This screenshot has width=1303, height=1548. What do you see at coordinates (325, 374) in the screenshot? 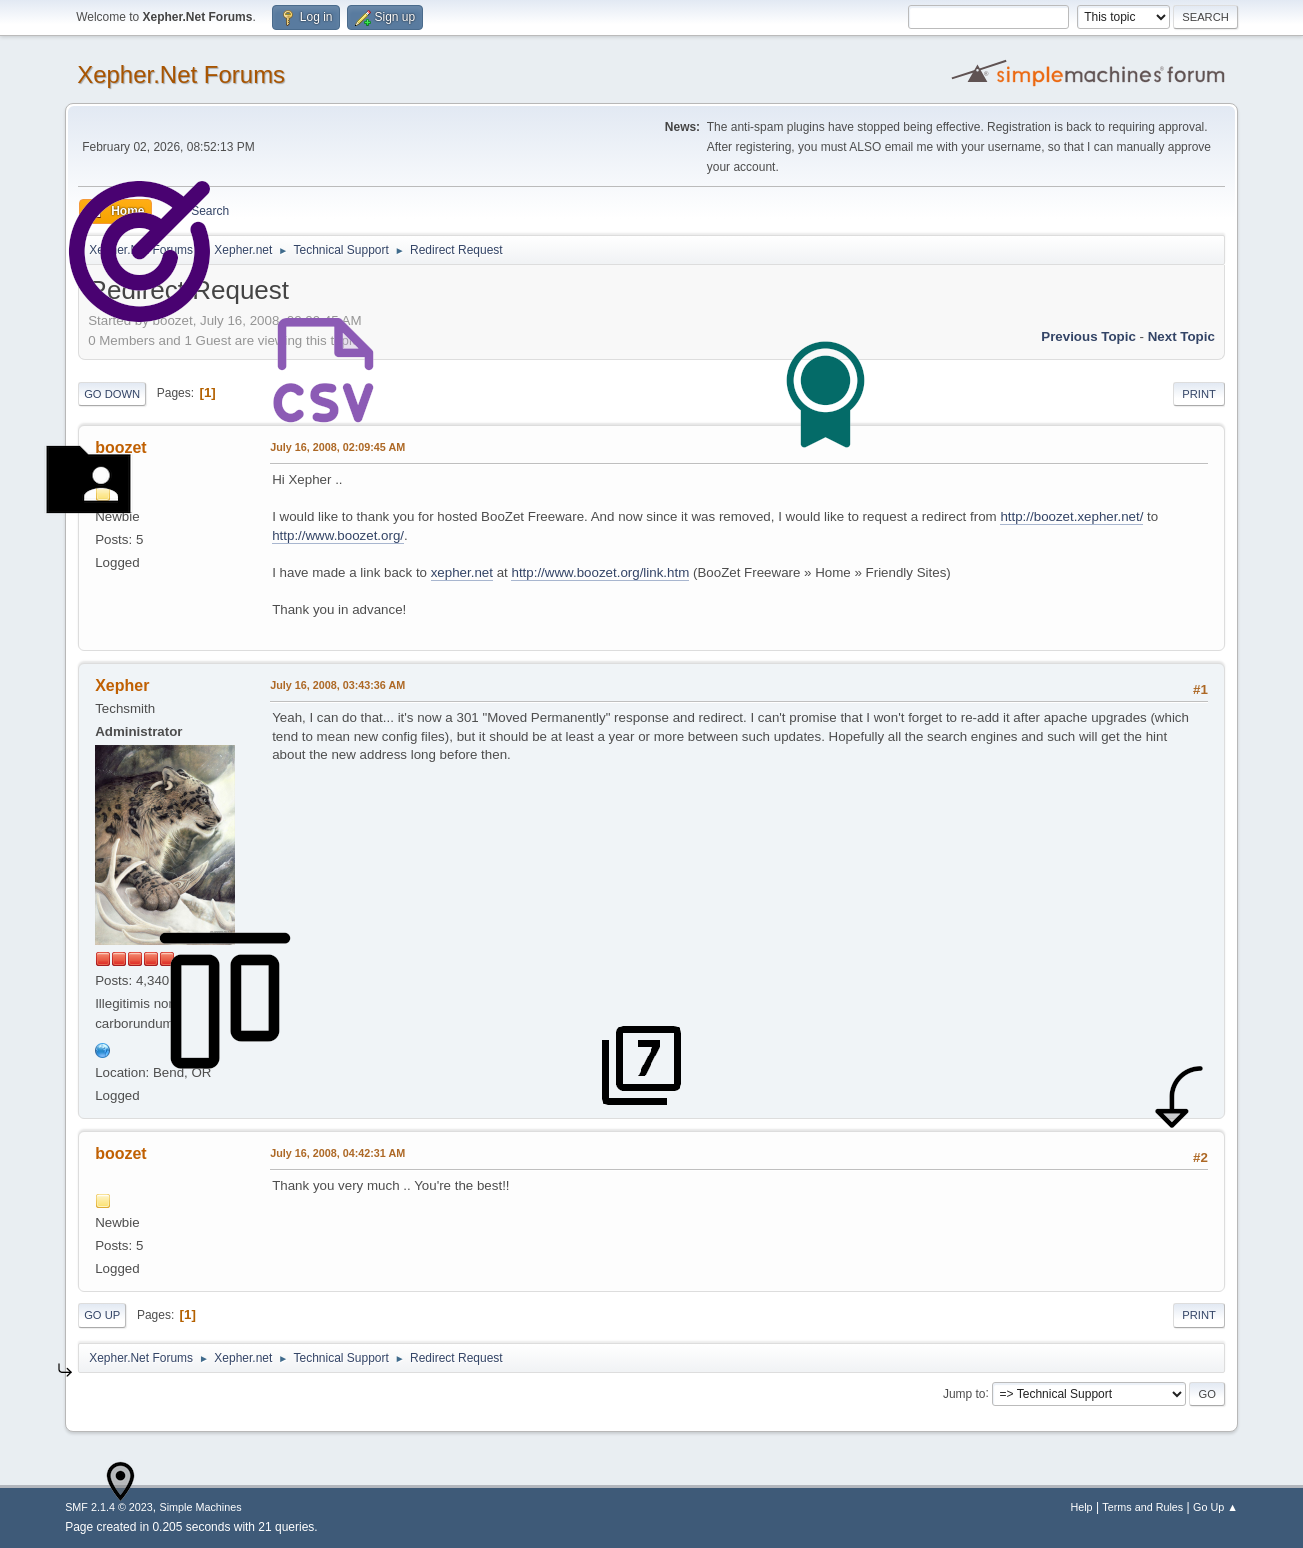
I see `open or view a CSV file` at bounding box center [325, 374].